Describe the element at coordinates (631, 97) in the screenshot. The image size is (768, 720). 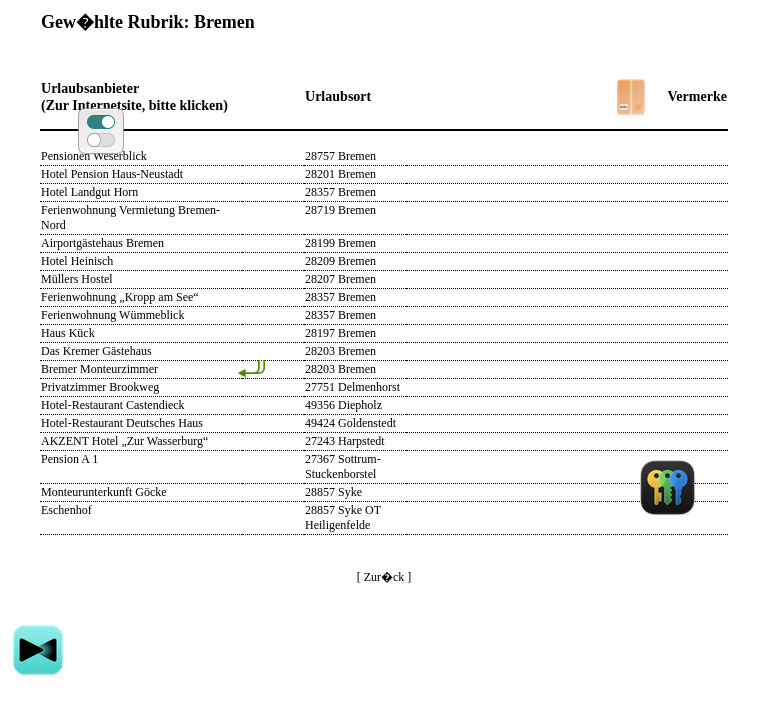
I see `install or manage software packages` at that location.